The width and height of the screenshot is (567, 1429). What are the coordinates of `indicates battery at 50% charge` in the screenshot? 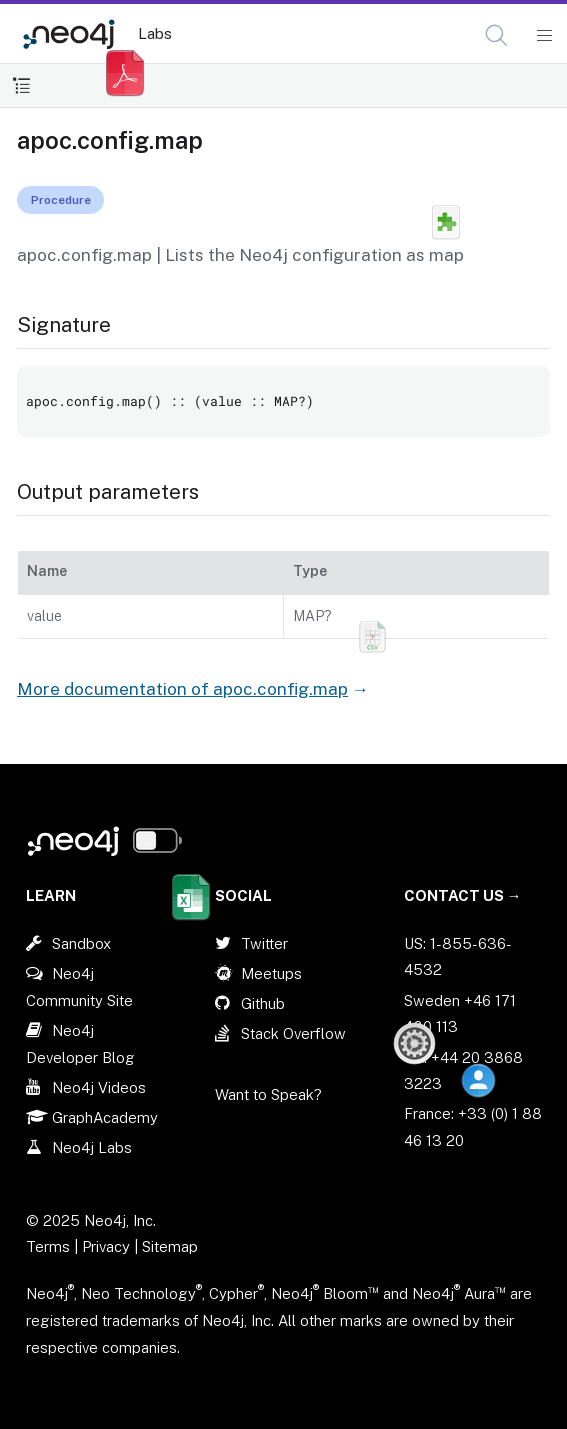 It's located at (157, 840).